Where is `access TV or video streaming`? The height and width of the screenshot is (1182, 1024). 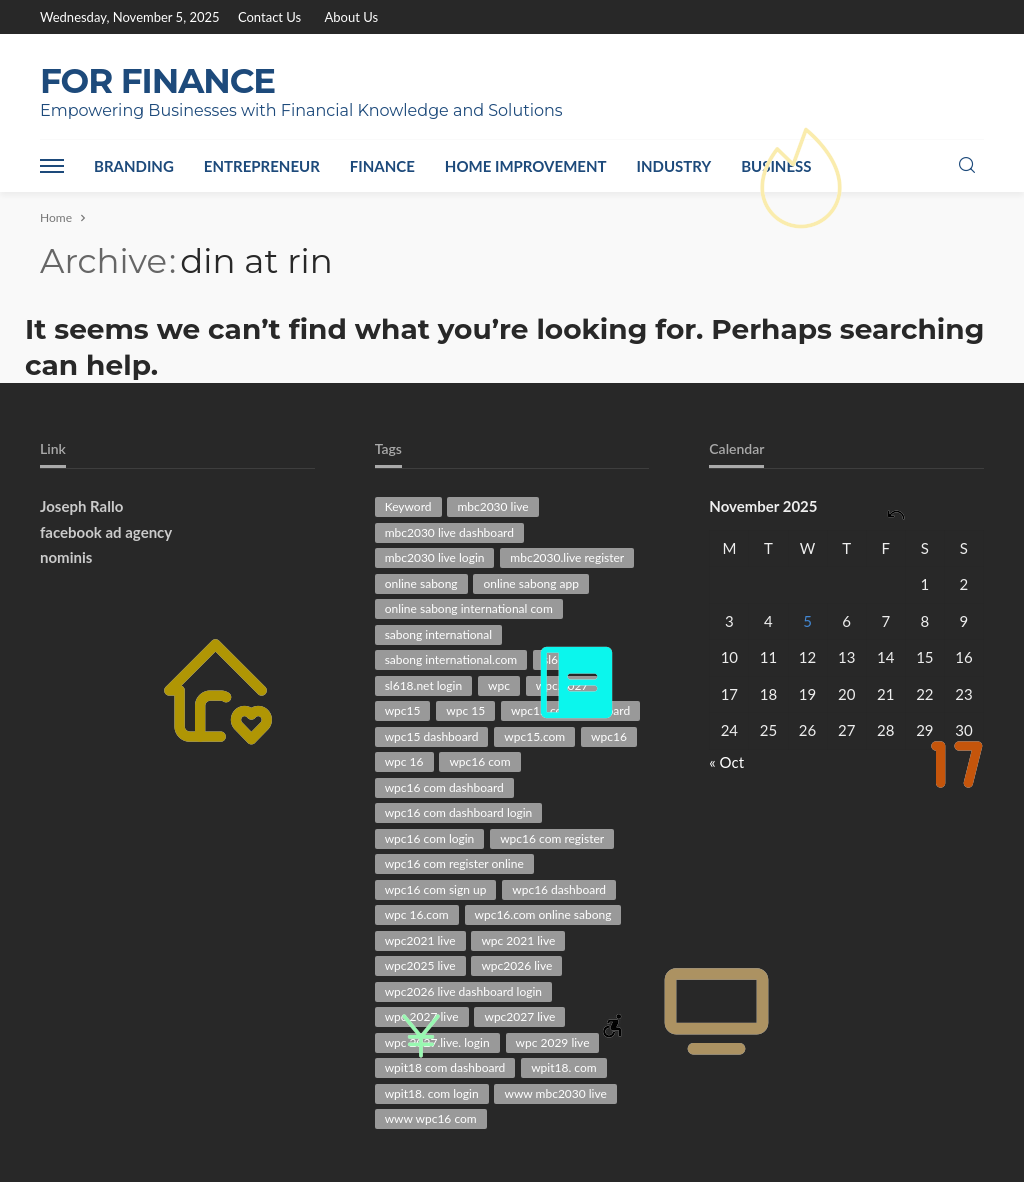
access TV or video streaming is located at coordinates (716, 1008).